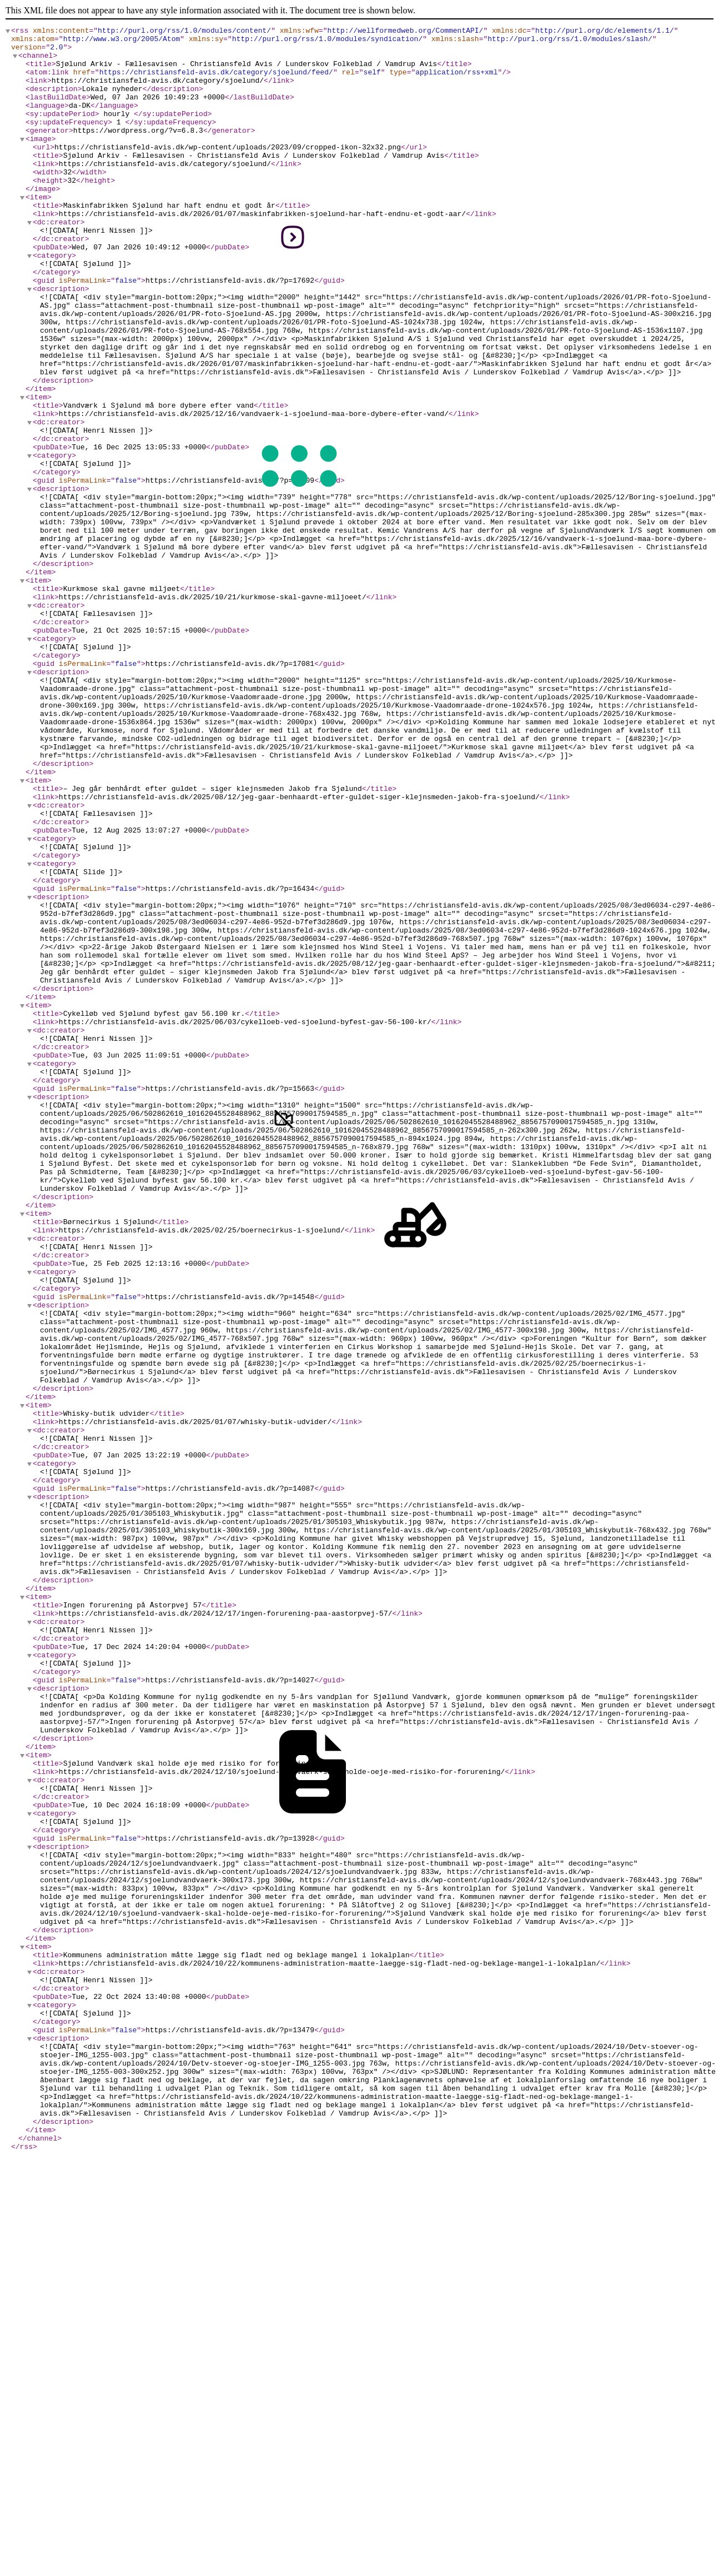 This screenshot has width=719, height=2576. Describe the element at coordinates (415, 1225) in the screenshot. I see `construction or building in progress` at that location.